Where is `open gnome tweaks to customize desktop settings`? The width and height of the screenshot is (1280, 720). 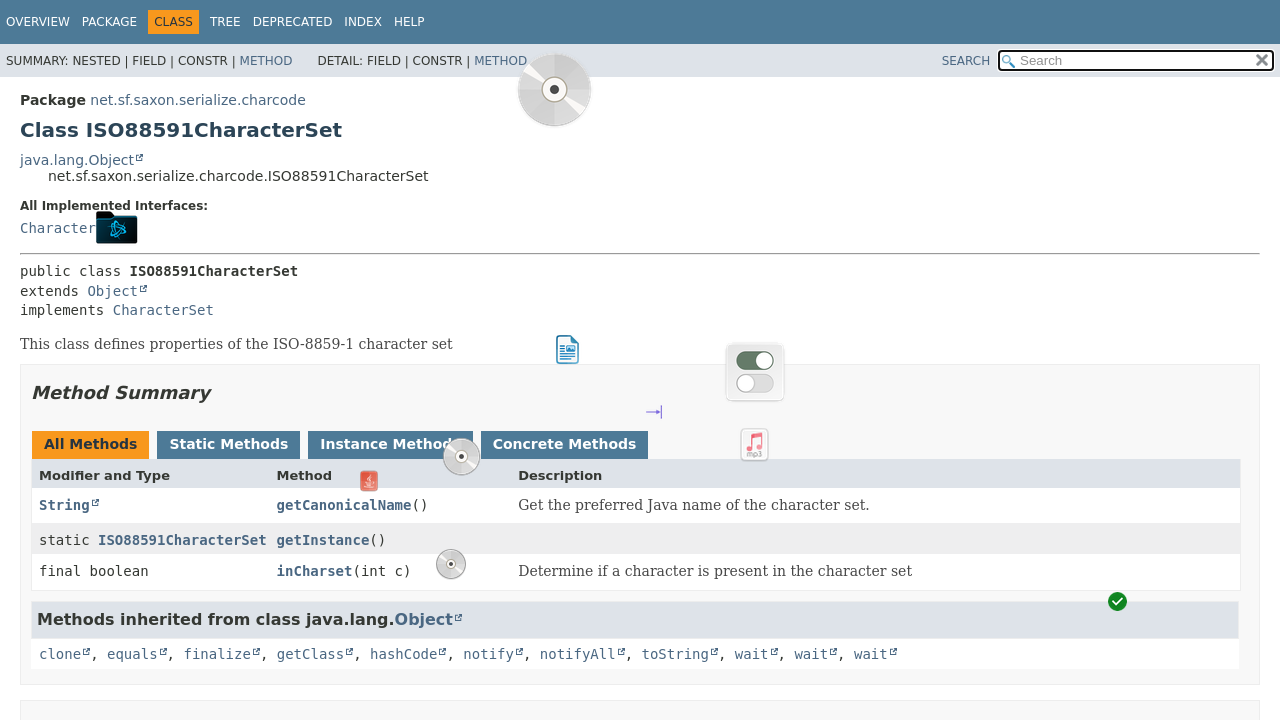 open gnome tweaks to customize desktop settings is located at coordinates (755, 372).